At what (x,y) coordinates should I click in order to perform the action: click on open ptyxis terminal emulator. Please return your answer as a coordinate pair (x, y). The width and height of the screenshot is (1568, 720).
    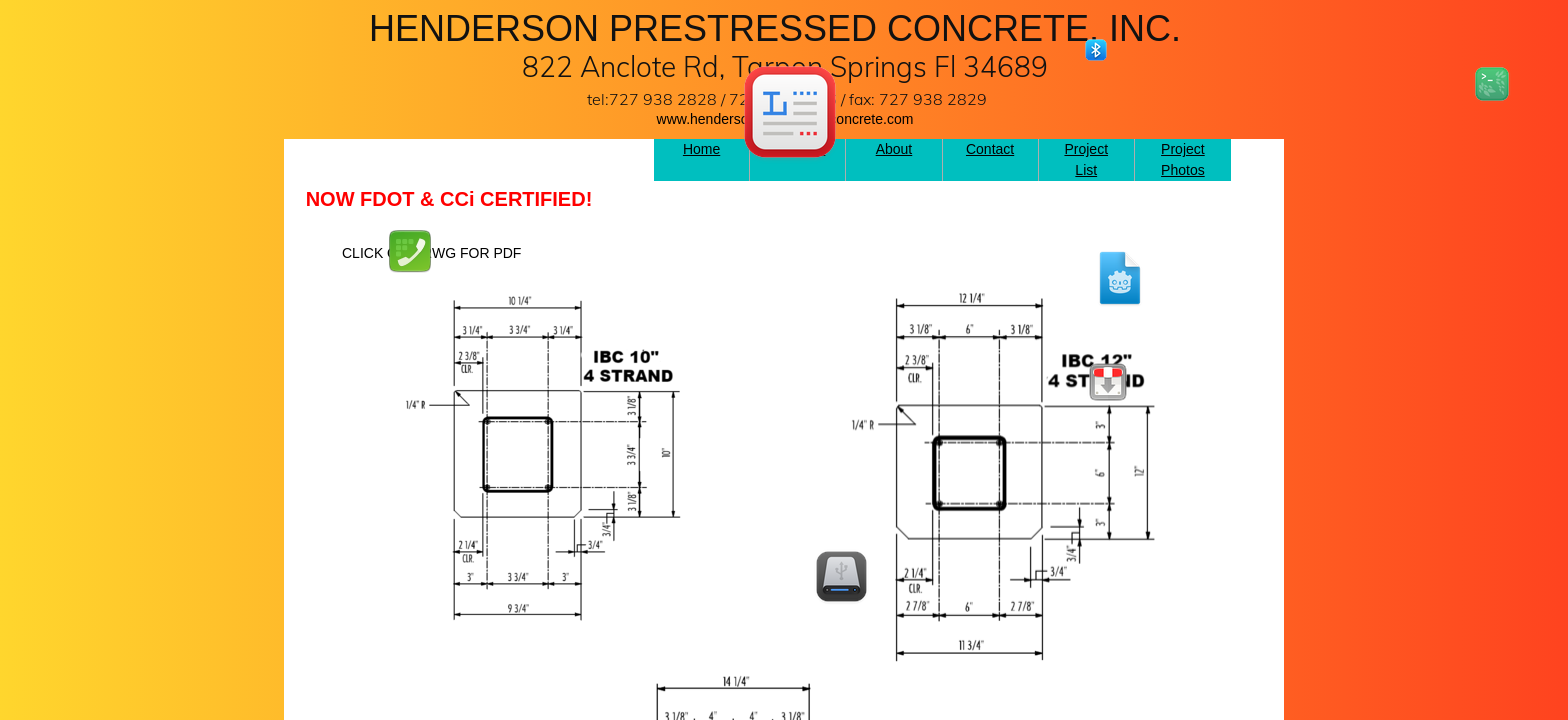
    Looking at the image, I should click on (1492, 84).